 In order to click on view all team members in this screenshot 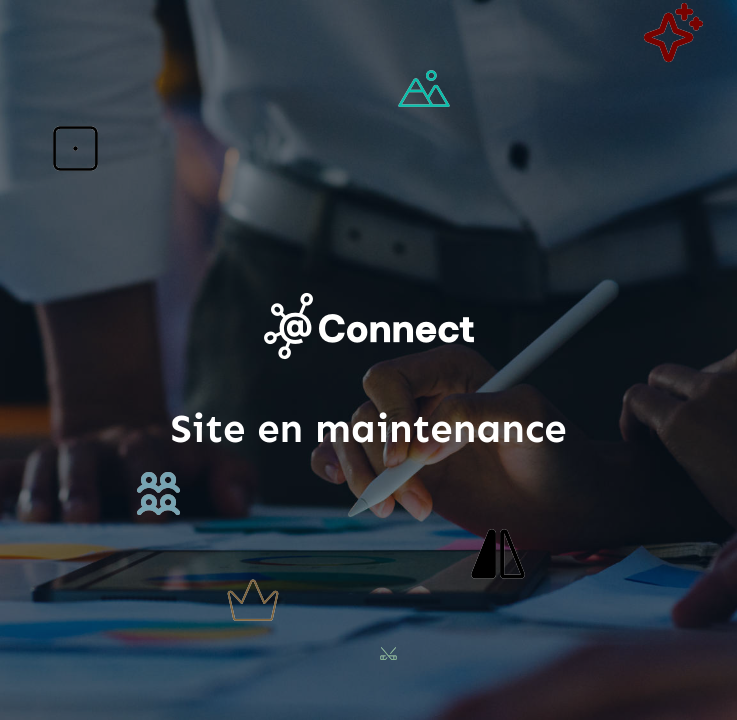, I will do `click(158, 493)`.